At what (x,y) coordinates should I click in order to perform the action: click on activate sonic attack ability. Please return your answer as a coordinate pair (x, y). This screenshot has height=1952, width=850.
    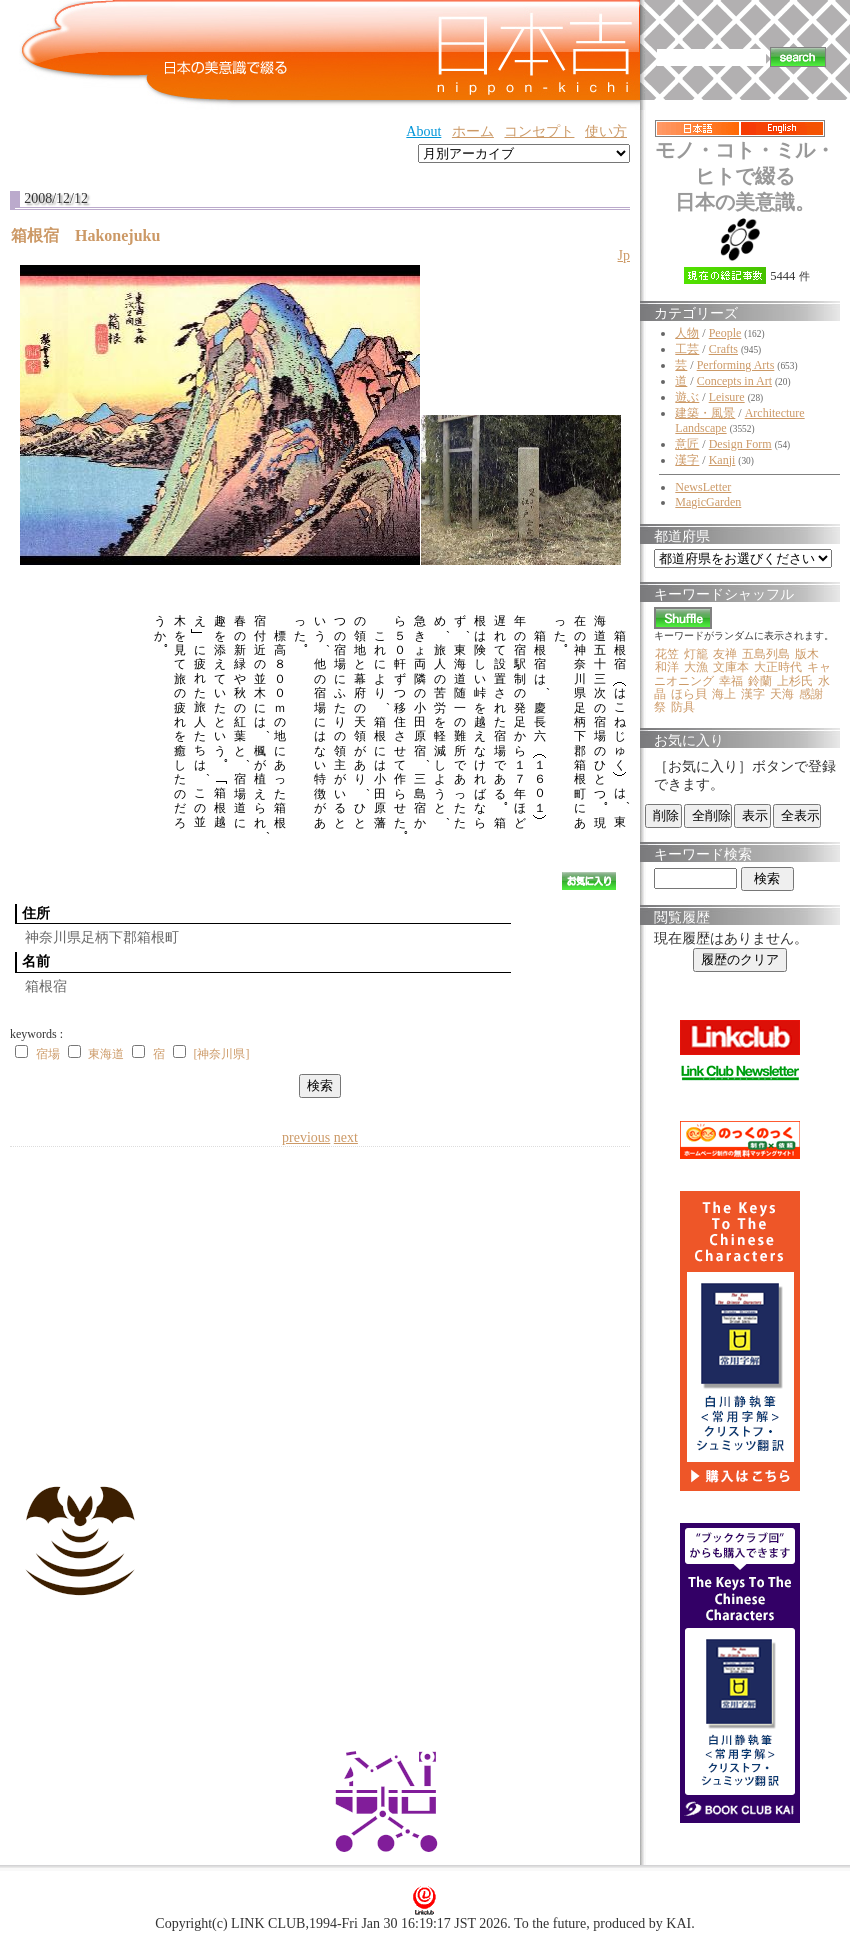
    Looking at the image, I should click on (80, 1541).